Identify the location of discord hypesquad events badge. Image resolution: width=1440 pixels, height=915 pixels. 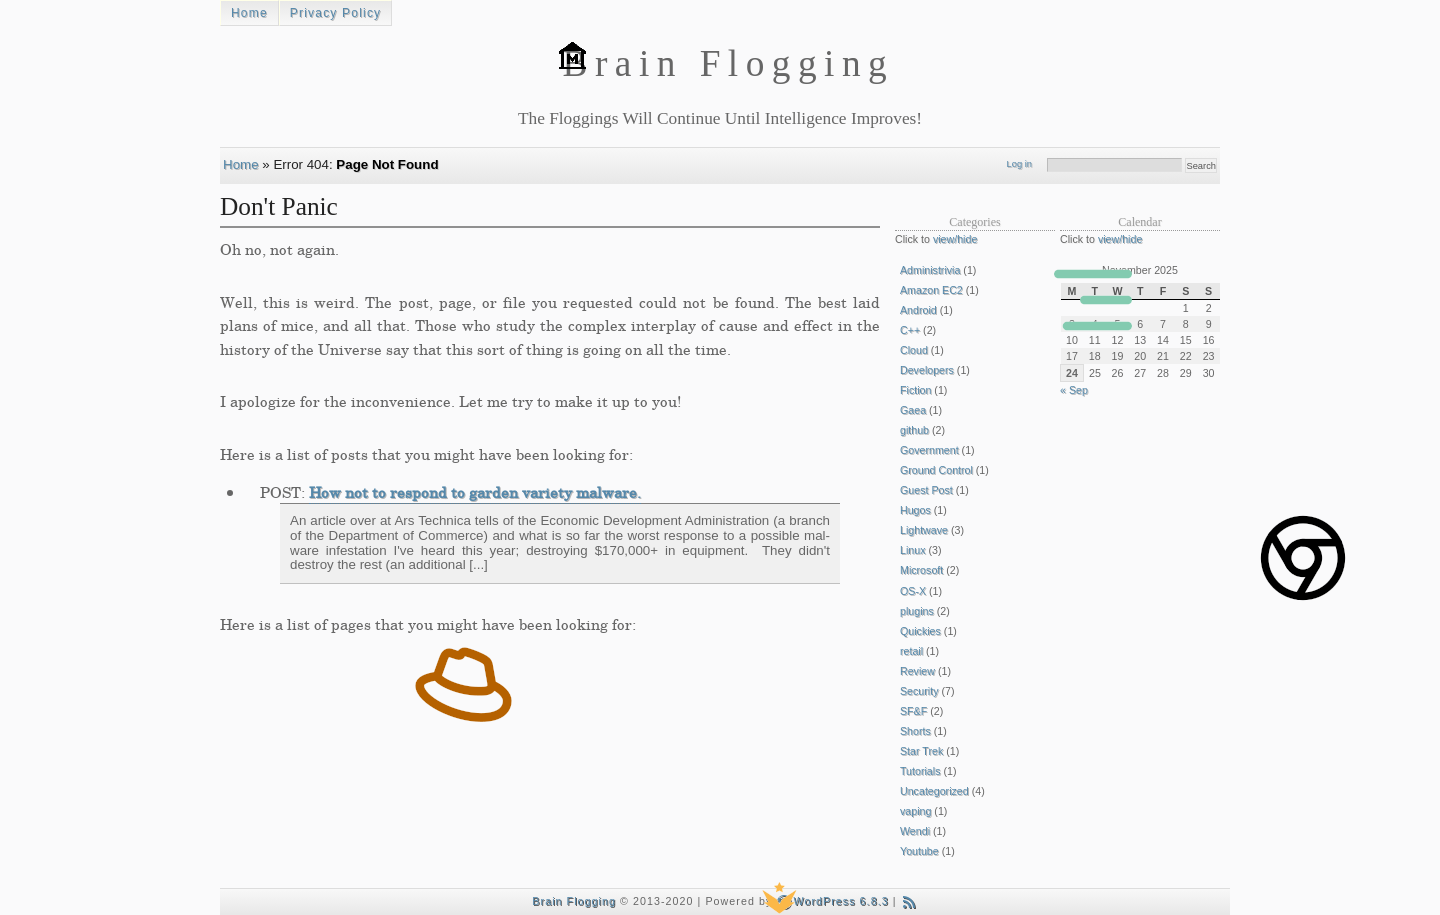
(779, 898).